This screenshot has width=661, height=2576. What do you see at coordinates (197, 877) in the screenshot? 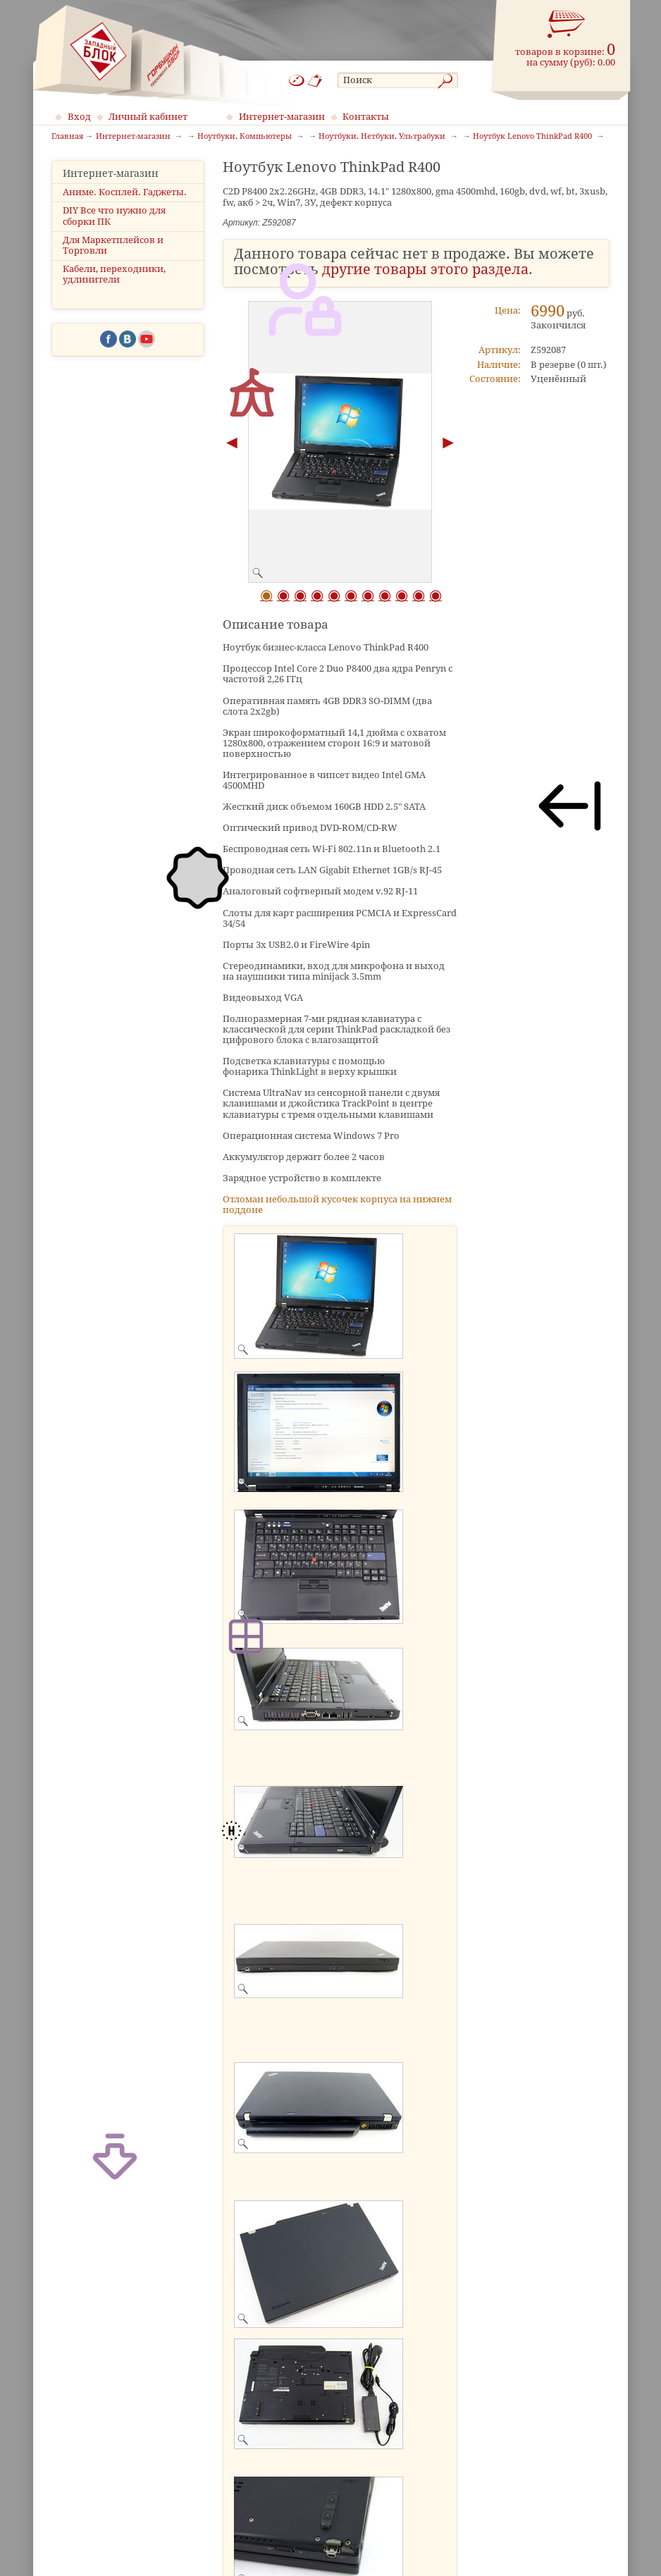
I see `indicates a verified or certified status` at bounding box center [197, 877].